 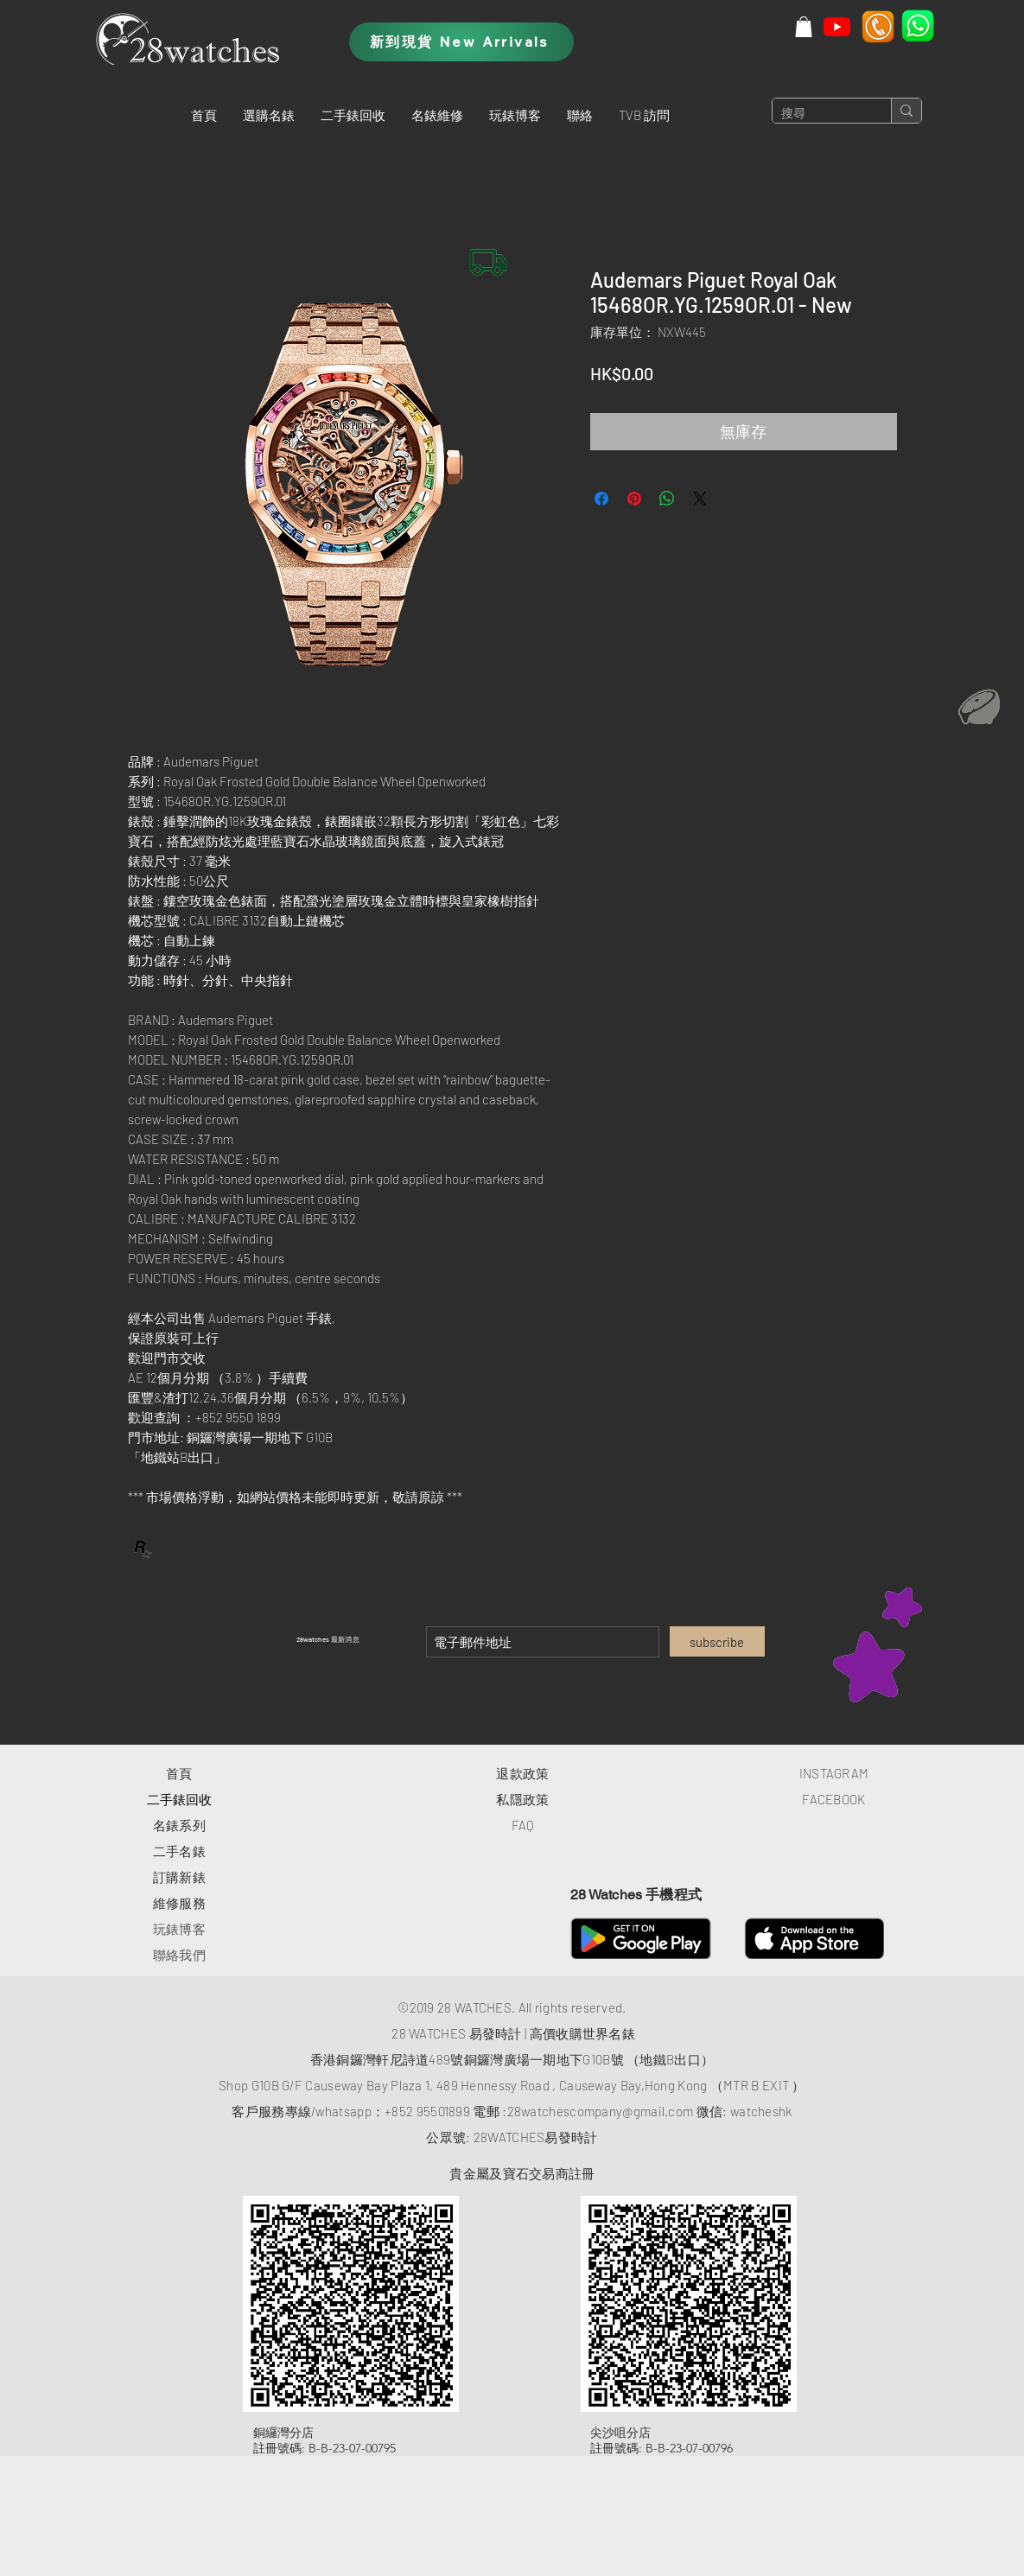 I want to click on Rockstar Games company logo, so click(x=143, y=1549).